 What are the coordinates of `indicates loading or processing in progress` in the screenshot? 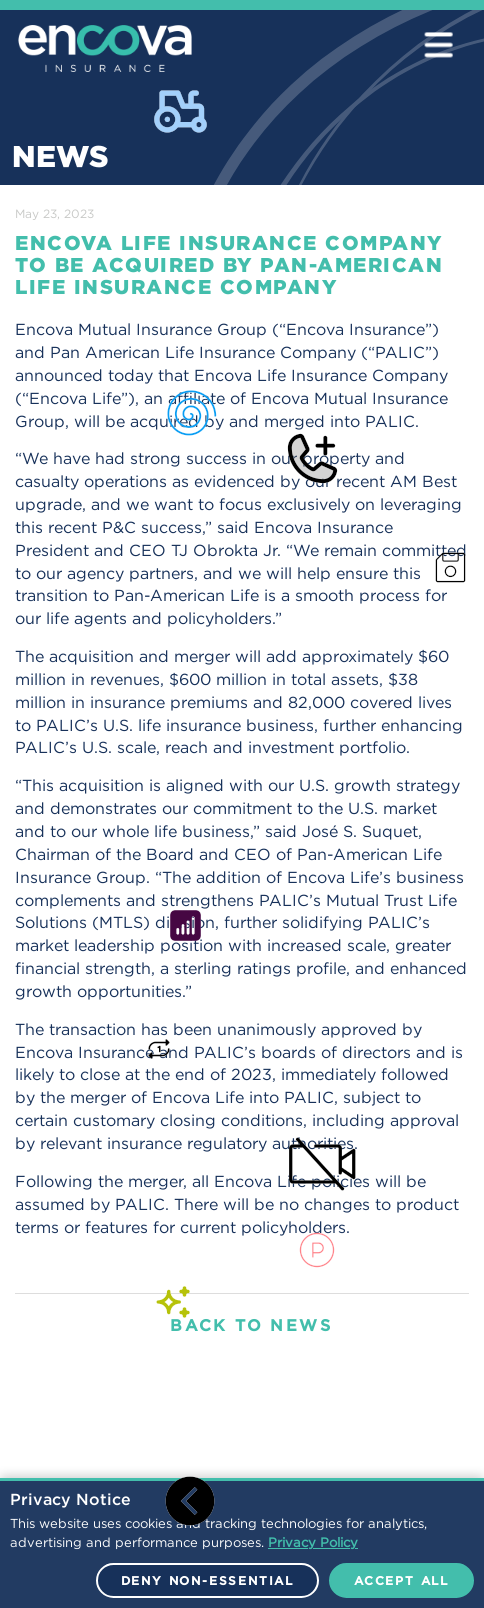 It's located at (189, 412).